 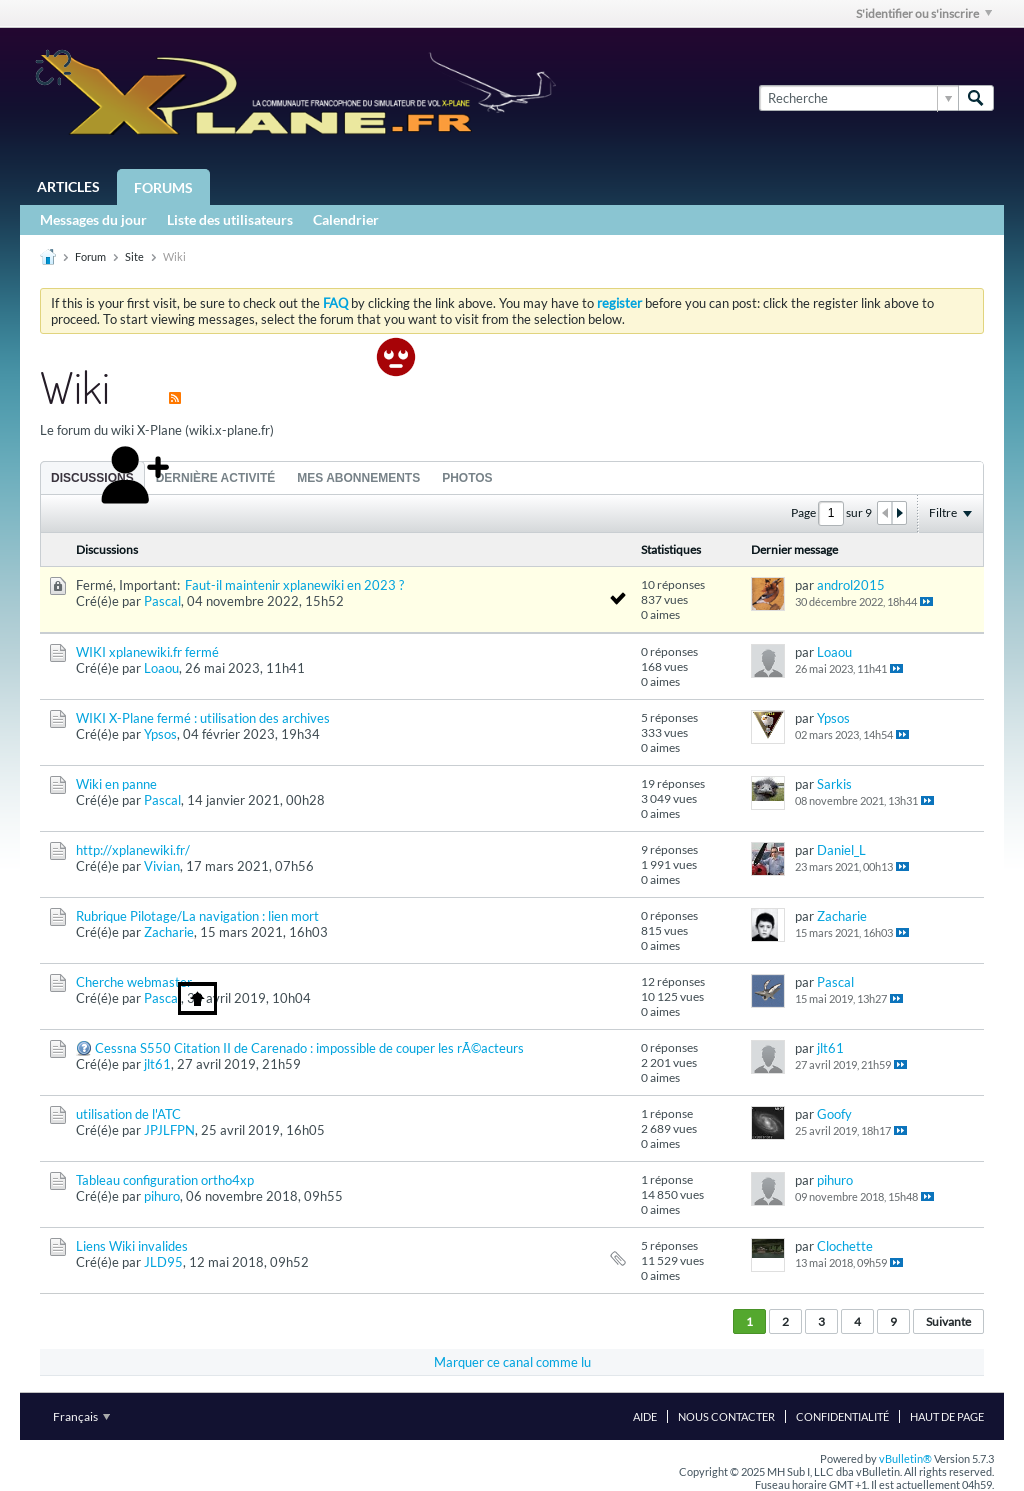 What do you see at coordinates (396, 357) in the screenshot?
I see `express annoyance or disinterest in a reaction` at bounding box center [396, 357].